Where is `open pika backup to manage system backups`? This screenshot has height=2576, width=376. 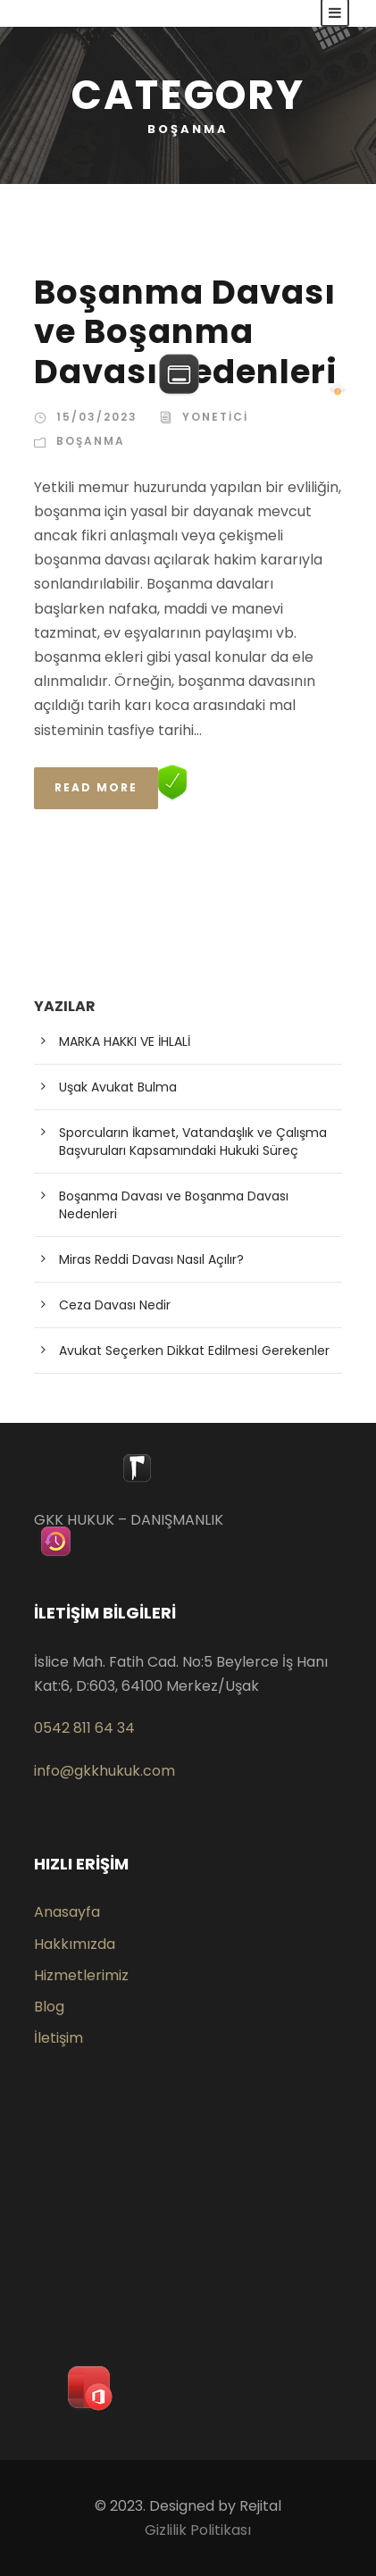
open pika backup to manage system backups is located at coordinates (55, 1541).